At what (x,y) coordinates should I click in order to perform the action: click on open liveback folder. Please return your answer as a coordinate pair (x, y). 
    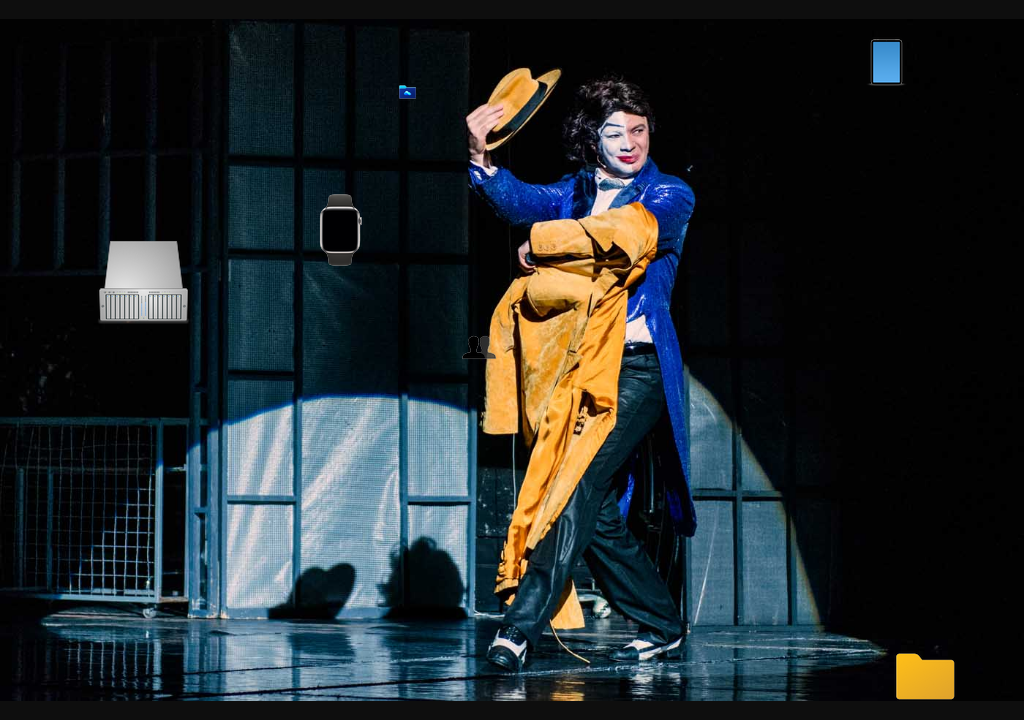
    Looking at the image, I should click on (925, 678).